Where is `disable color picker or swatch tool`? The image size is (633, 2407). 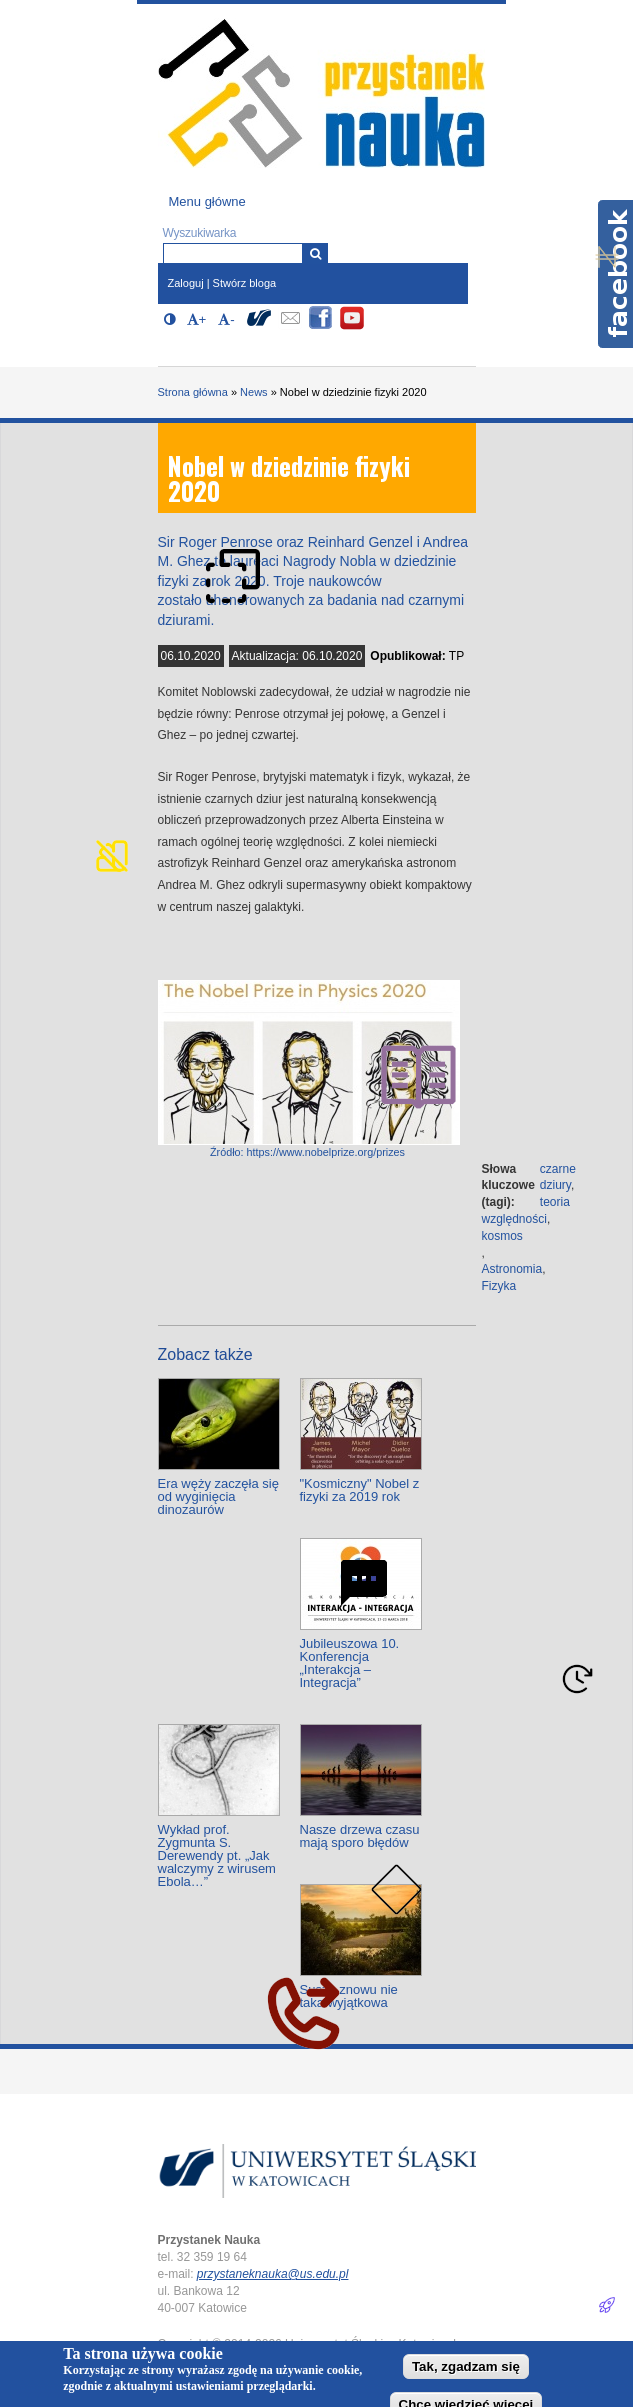
disable color picker or swatch tool is located at coordinates (112, 856).